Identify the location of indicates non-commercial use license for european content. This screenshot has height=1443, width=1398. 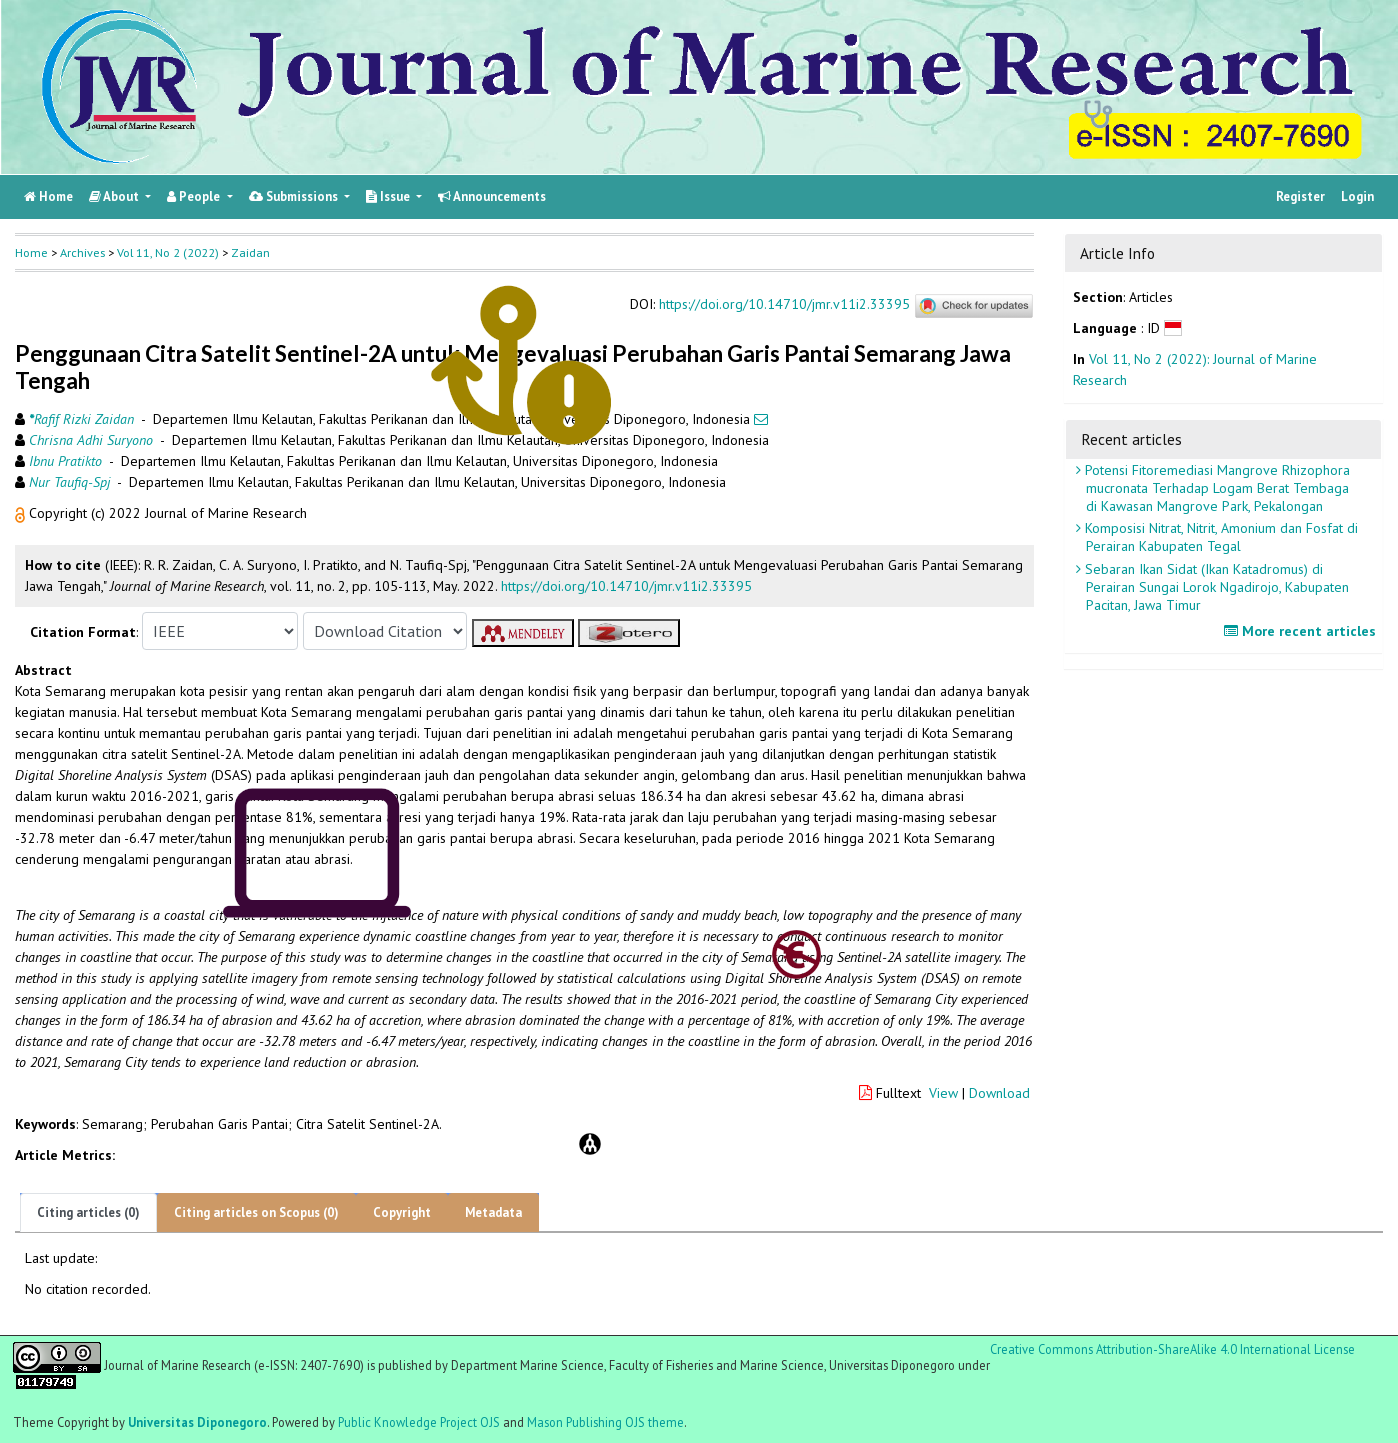
(796, 954).